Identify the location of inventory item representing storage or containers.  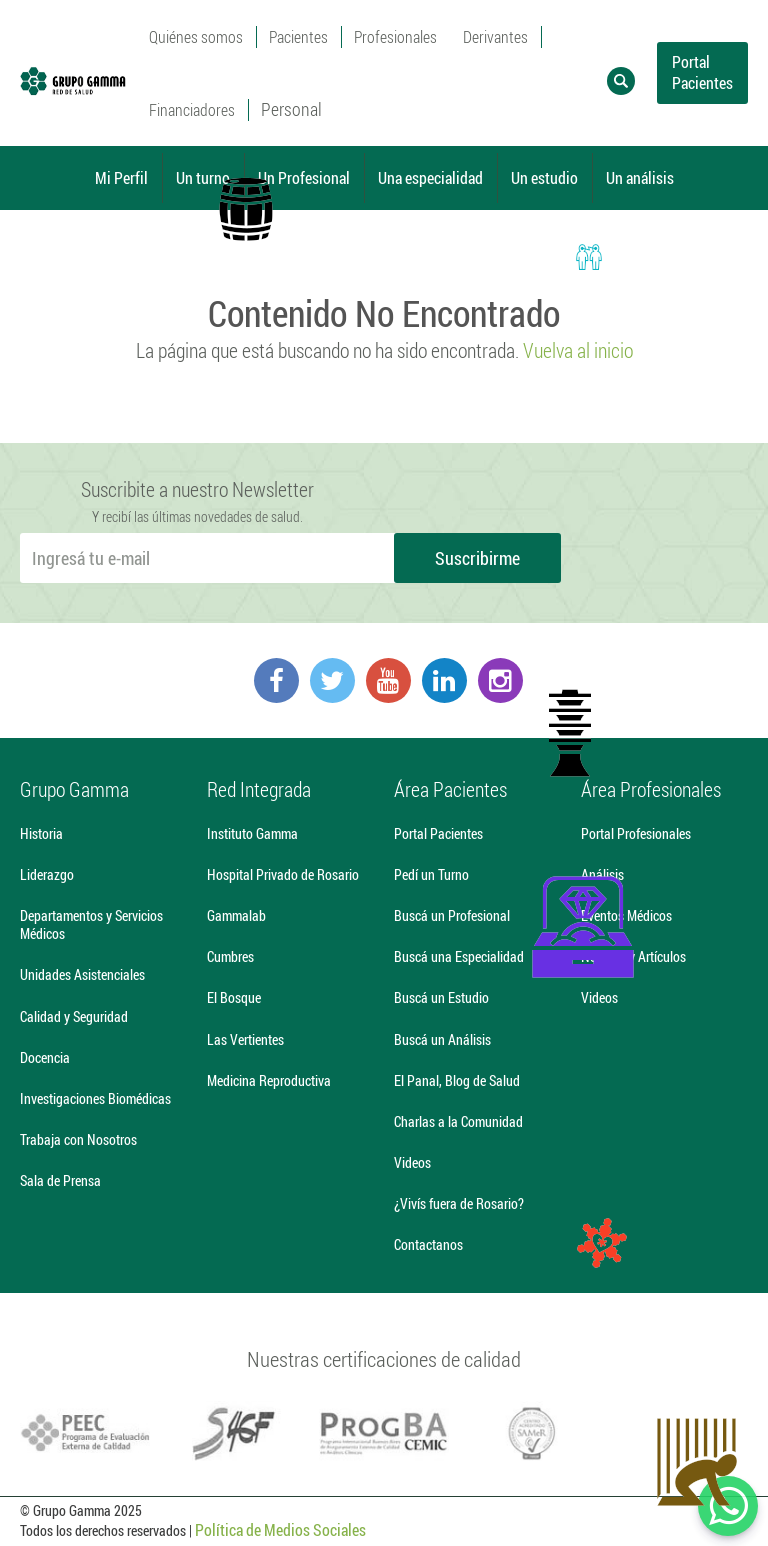
(246, 209).